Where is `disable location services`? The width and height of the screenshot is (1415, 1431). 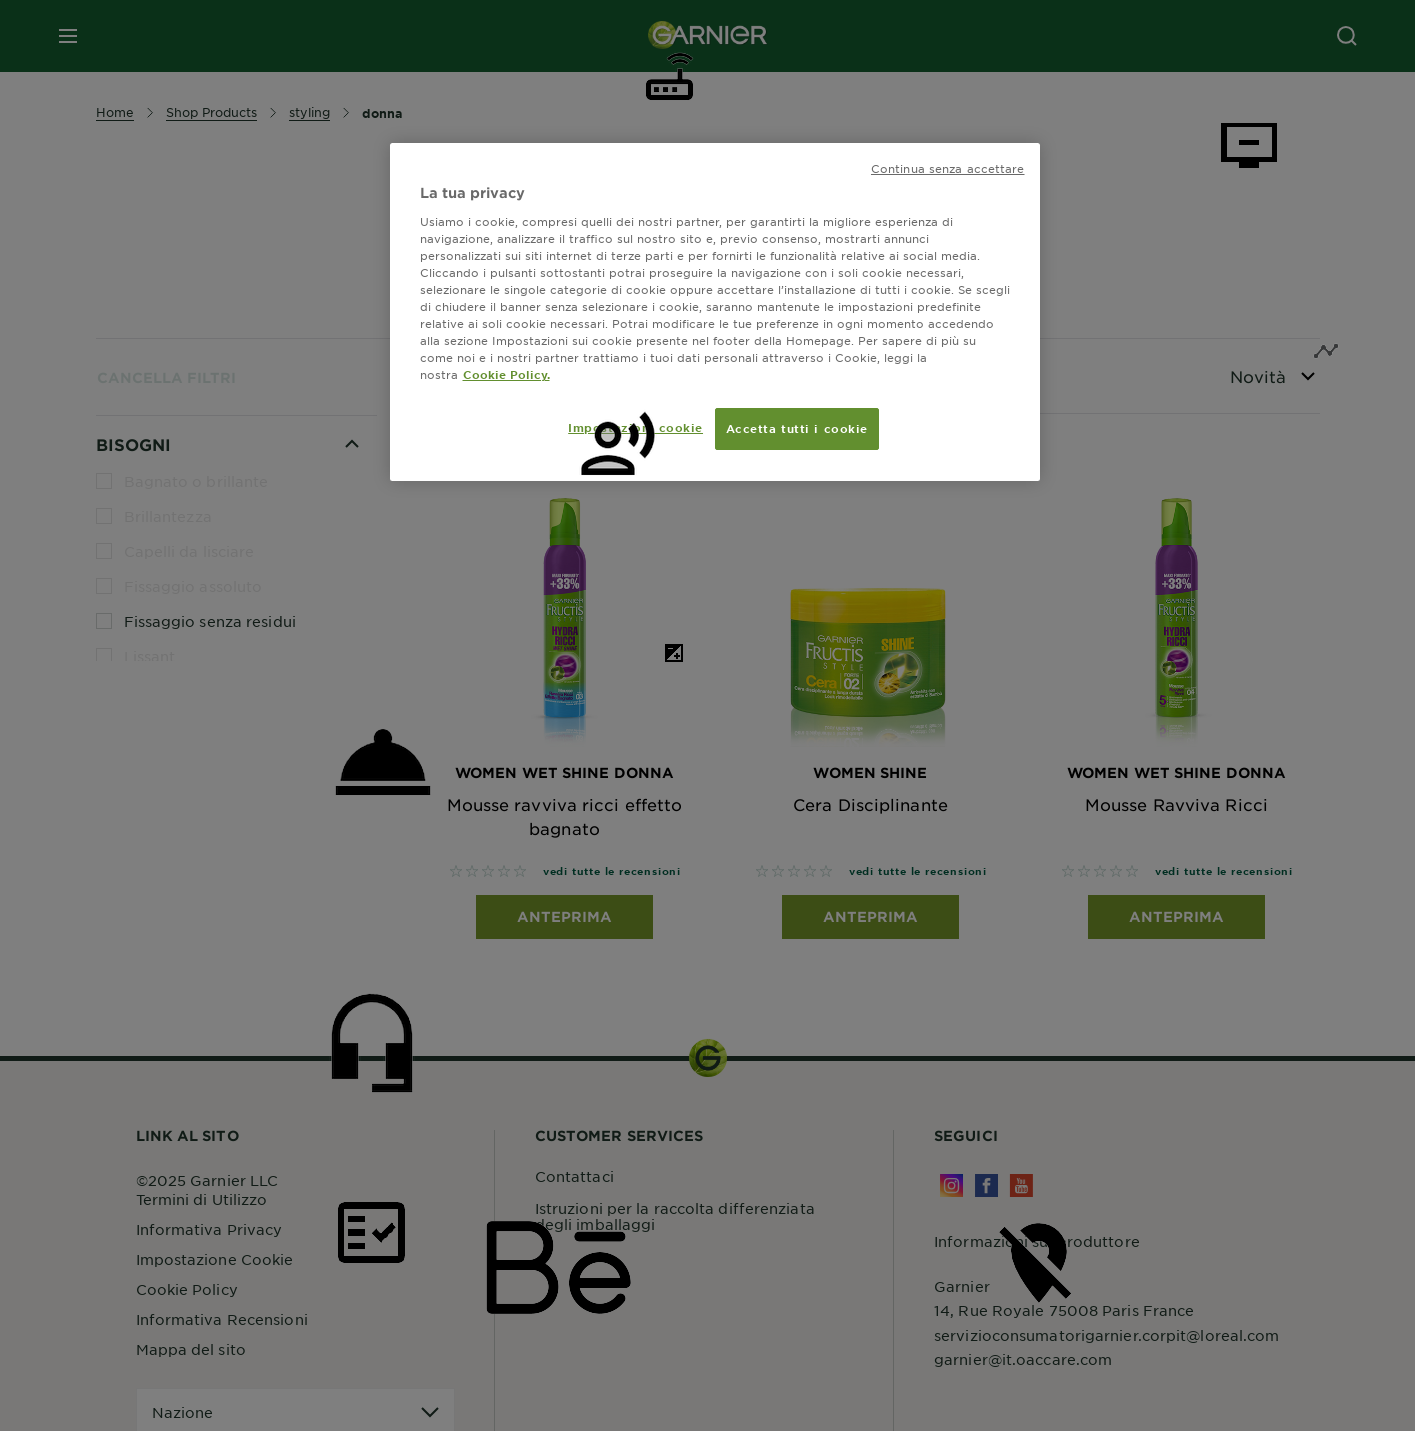
disable location services is located at coordinates (1039, 1263).